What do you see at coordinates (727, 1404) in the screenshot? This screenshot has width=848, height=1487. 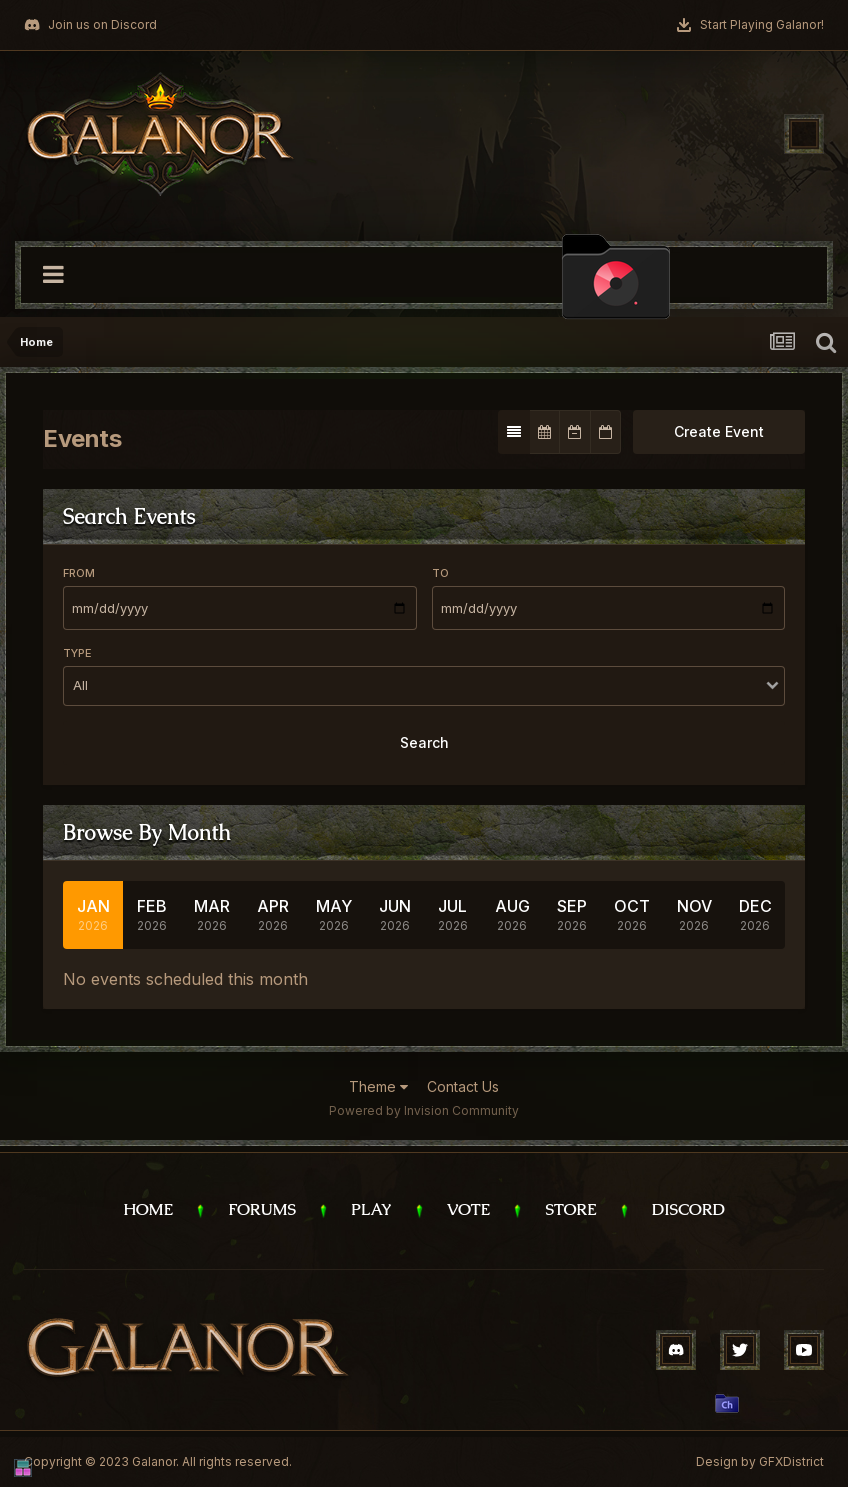 I see `open adobe character animator project folder` at bounding box center [727, 1404].